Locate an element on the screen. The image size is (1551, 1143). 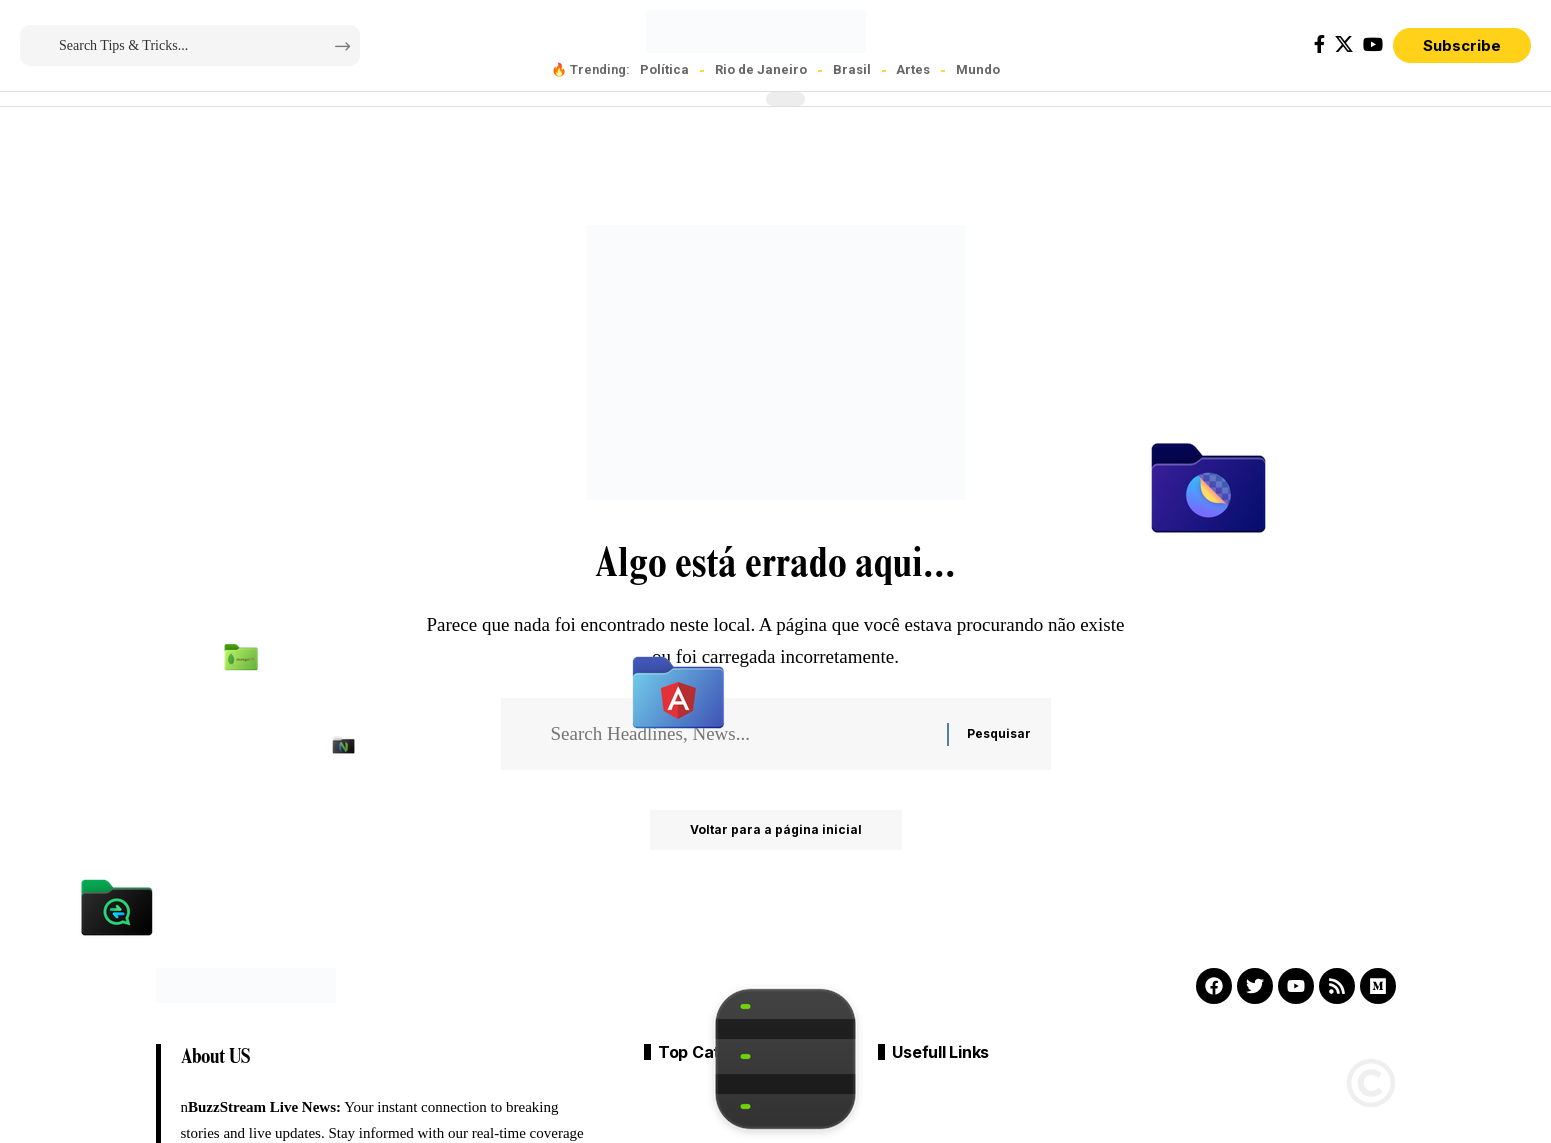
open folder containing MongoDB database files is located at coordinates (241, 658).